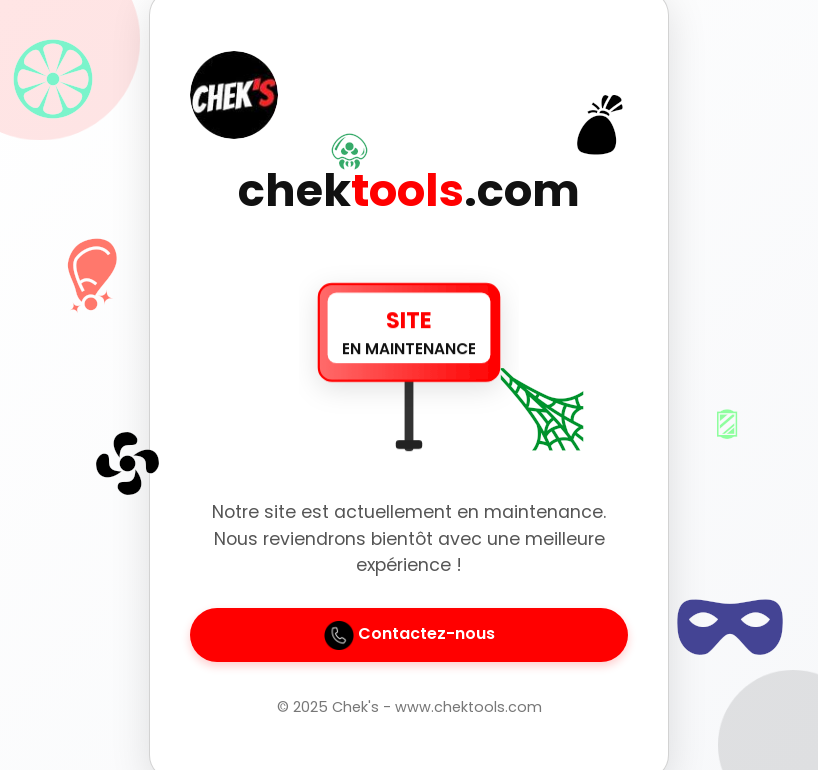  I want to click on enable incognito or private browsing mode, so click(730, 629).